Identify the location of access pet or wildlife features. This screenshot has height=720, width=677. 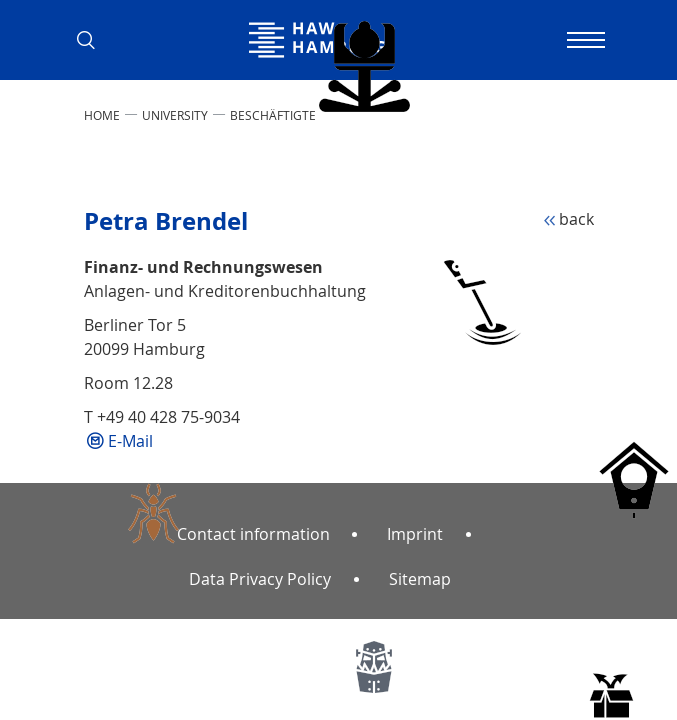
(634, 480).